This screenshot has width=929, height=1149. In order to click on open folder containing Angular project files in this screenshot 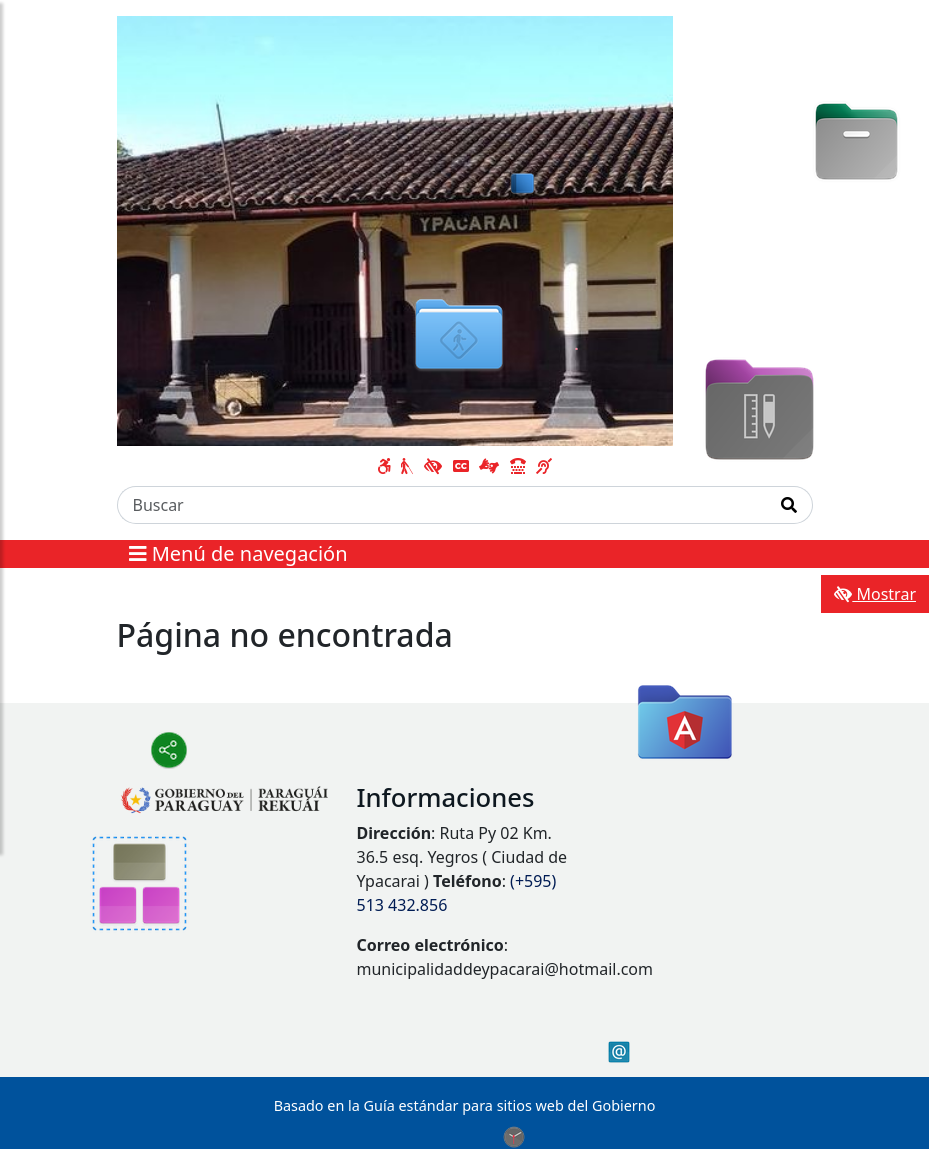, I will do `click(684, 724)`.